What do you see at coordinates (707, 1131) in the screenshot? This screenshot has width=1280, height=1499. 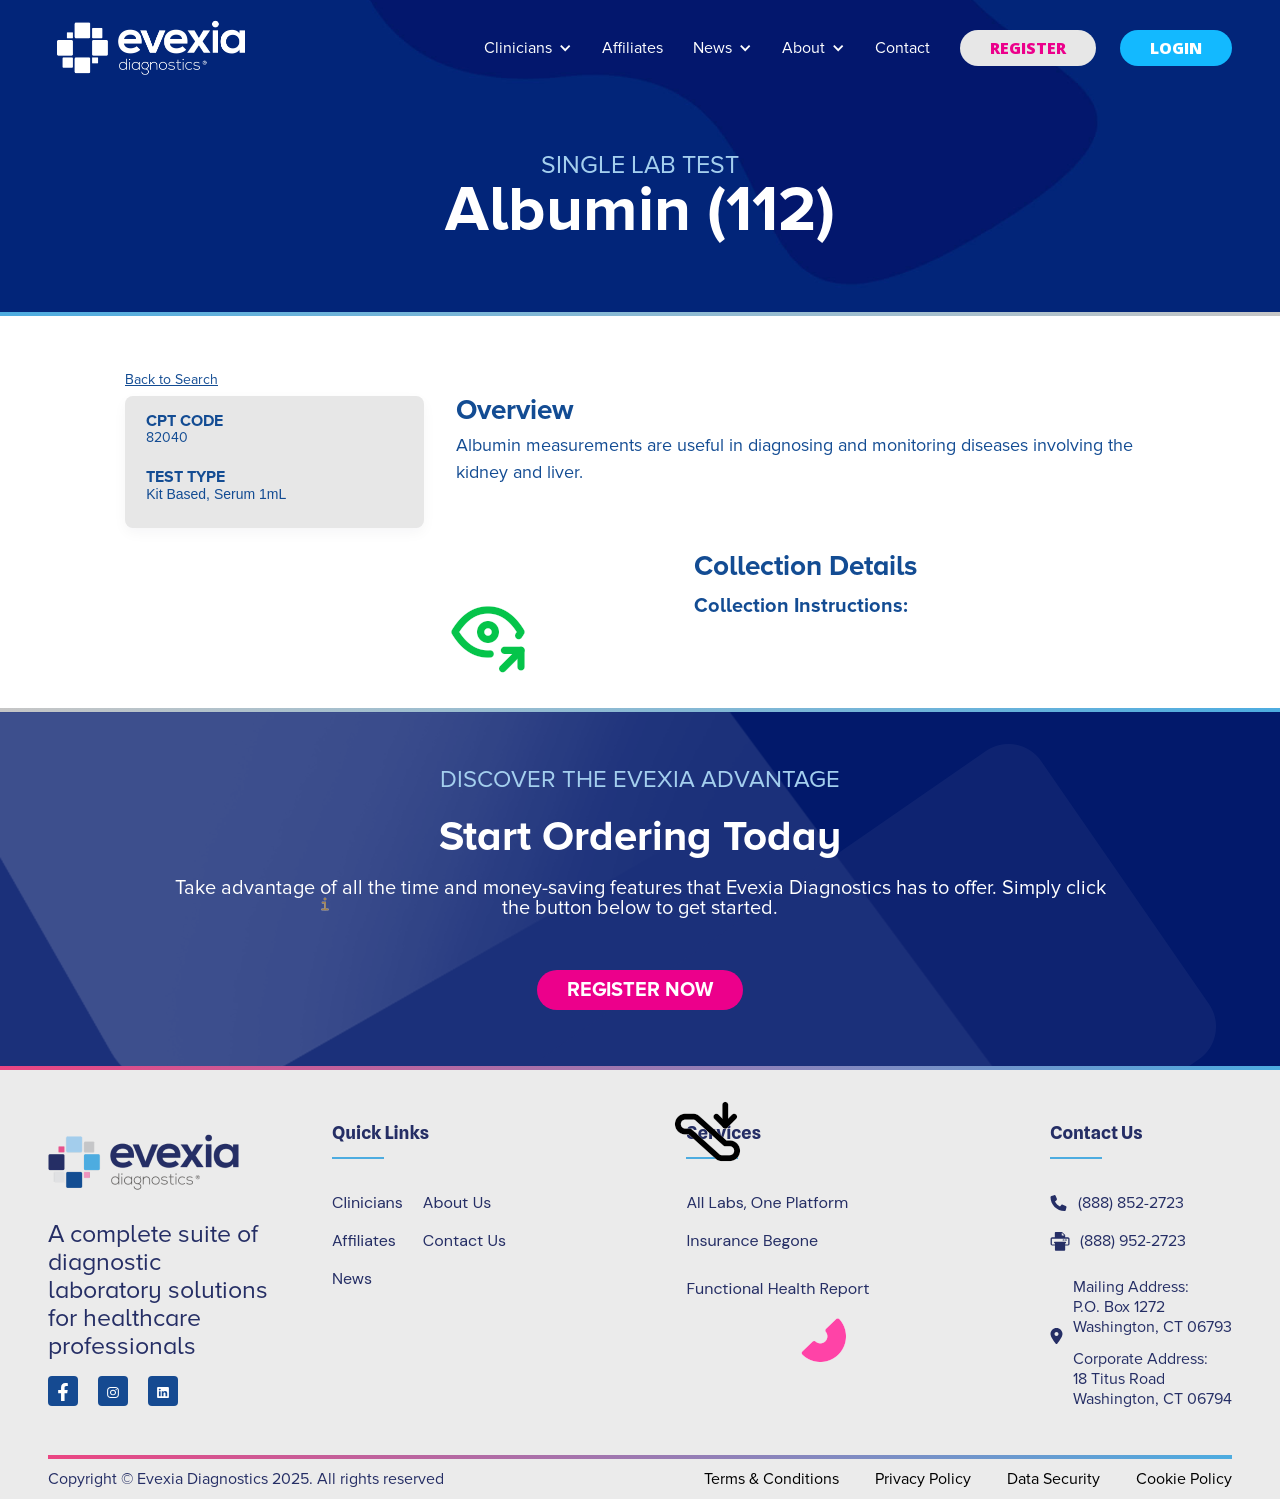 I see `indicates escalator going down` at bounding box center [707, 1131].